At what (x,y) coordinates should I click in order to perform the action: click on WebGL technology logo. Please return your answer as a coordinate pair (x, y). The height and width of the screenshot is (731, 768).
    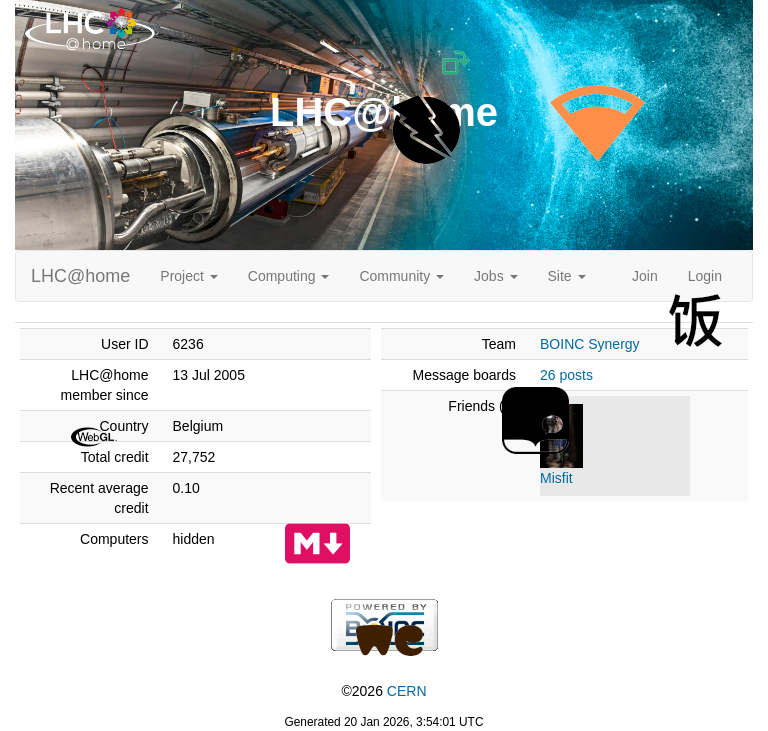
    Looking at the image, I should click on (94, 437).